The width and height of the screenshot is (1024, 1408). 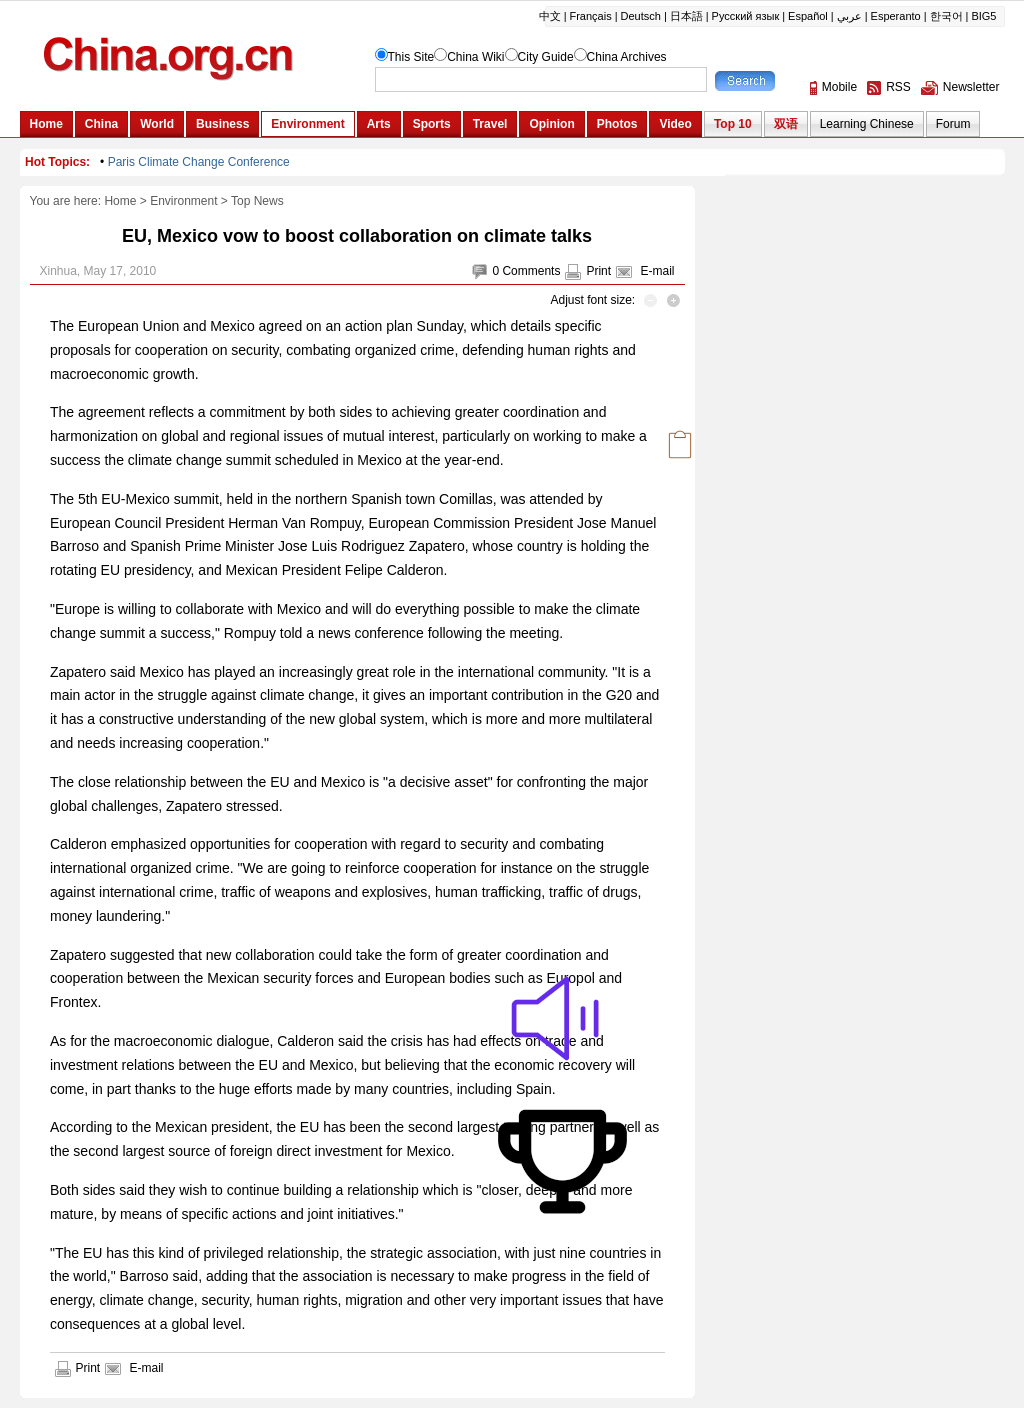 I want to click on copy to clipboard, so click(x=680, y=445).